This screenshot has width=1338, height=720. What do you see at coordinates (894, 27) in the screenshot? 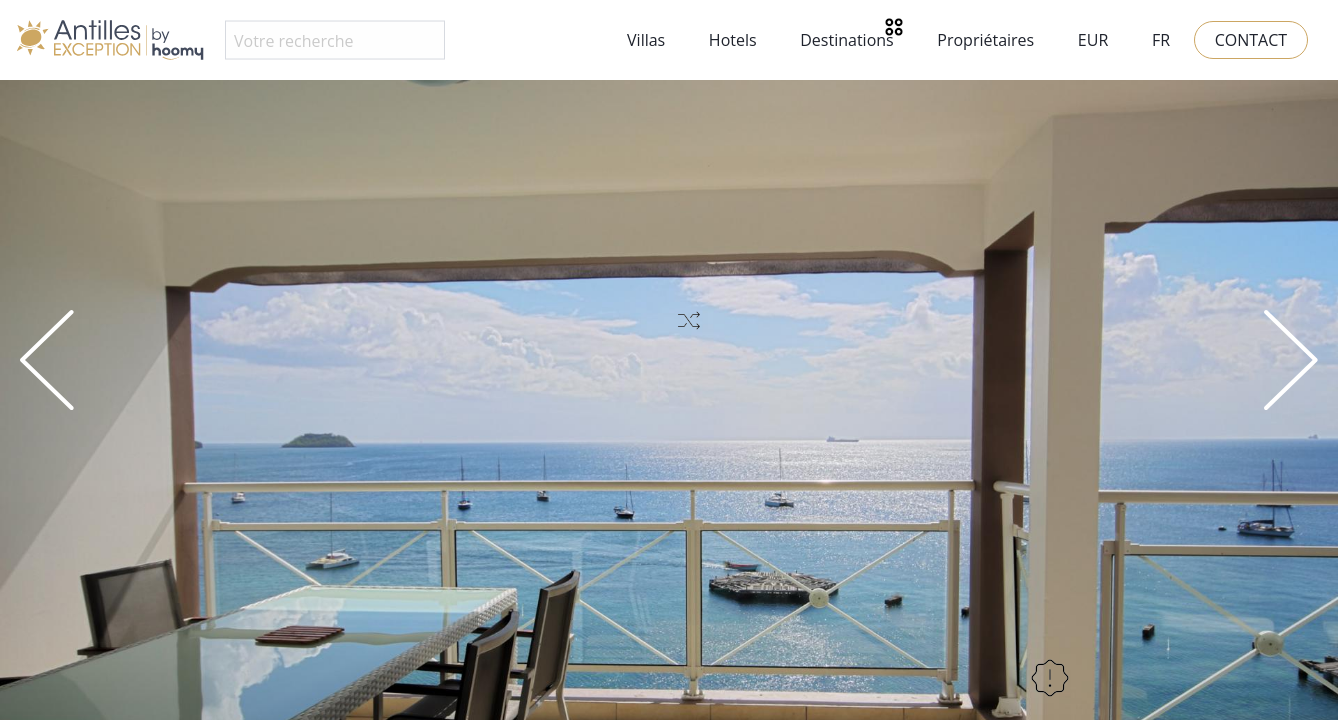
I see `open app grid or launcher` at bounding box center [894, 27].